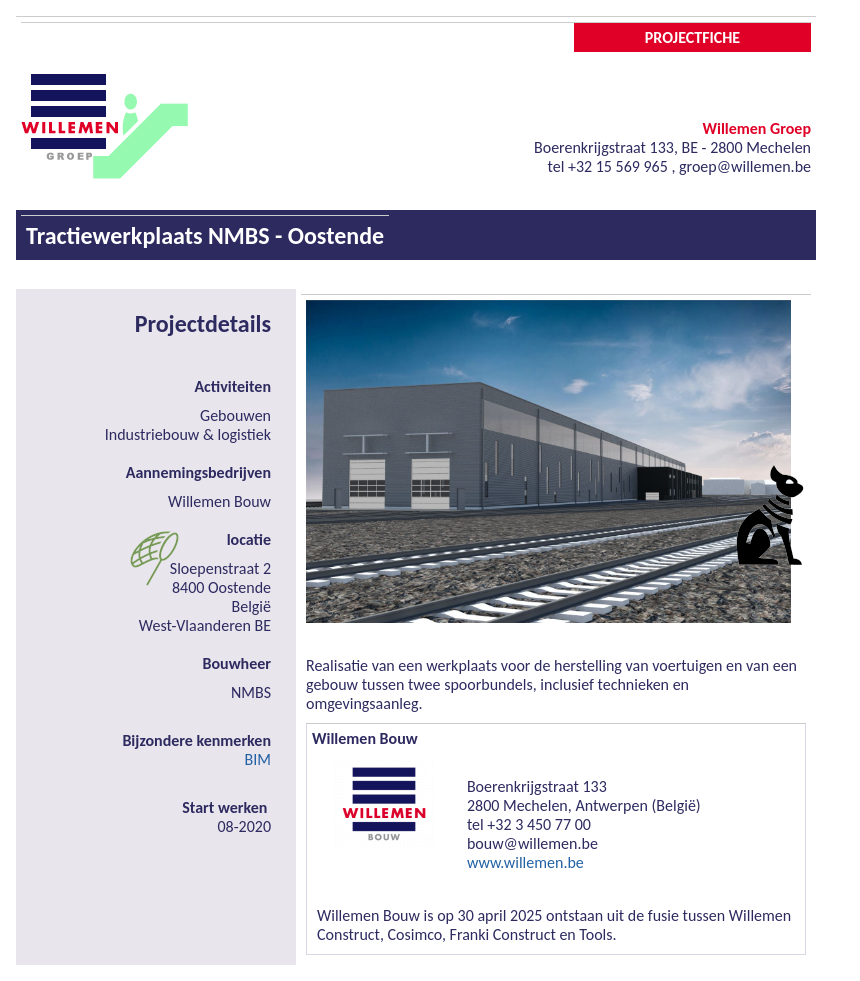 The height and width of the screenshot is (981, 860). What do you see at coordinates (770, 515) in the screenshot?
I see `access Egyptian mythology content or games` at bounding box center [770, 515].